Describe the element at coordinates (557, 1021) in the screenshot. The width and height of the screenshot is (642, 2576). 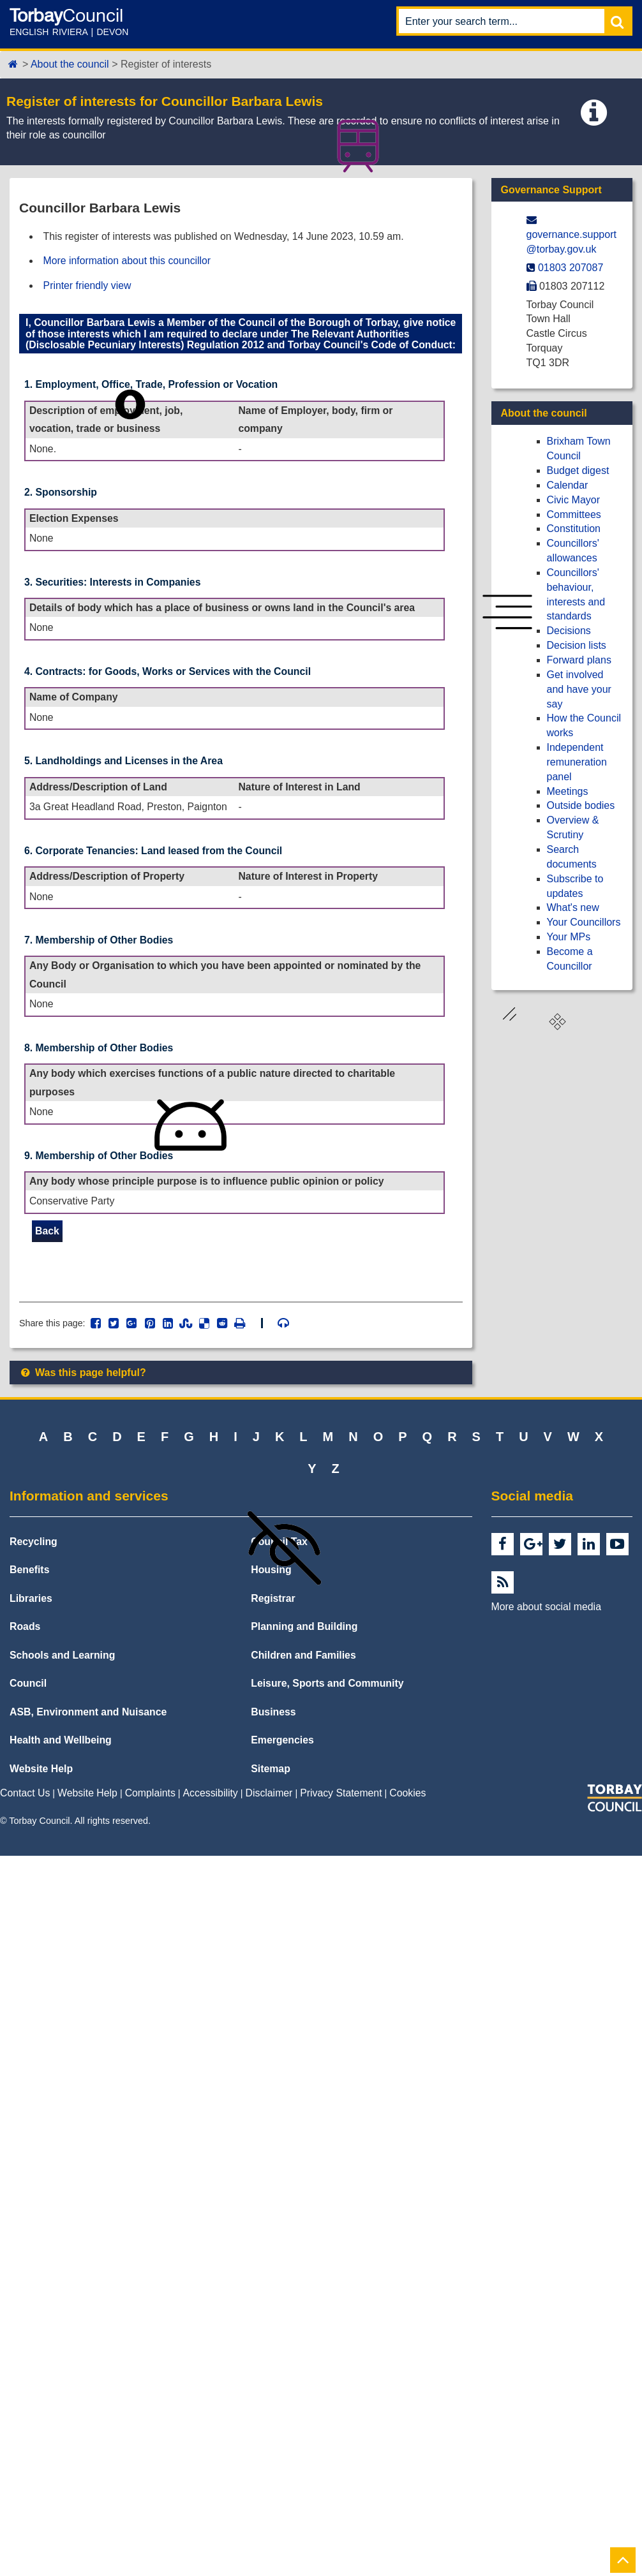
I see `decorative pattern or design element` at that location.